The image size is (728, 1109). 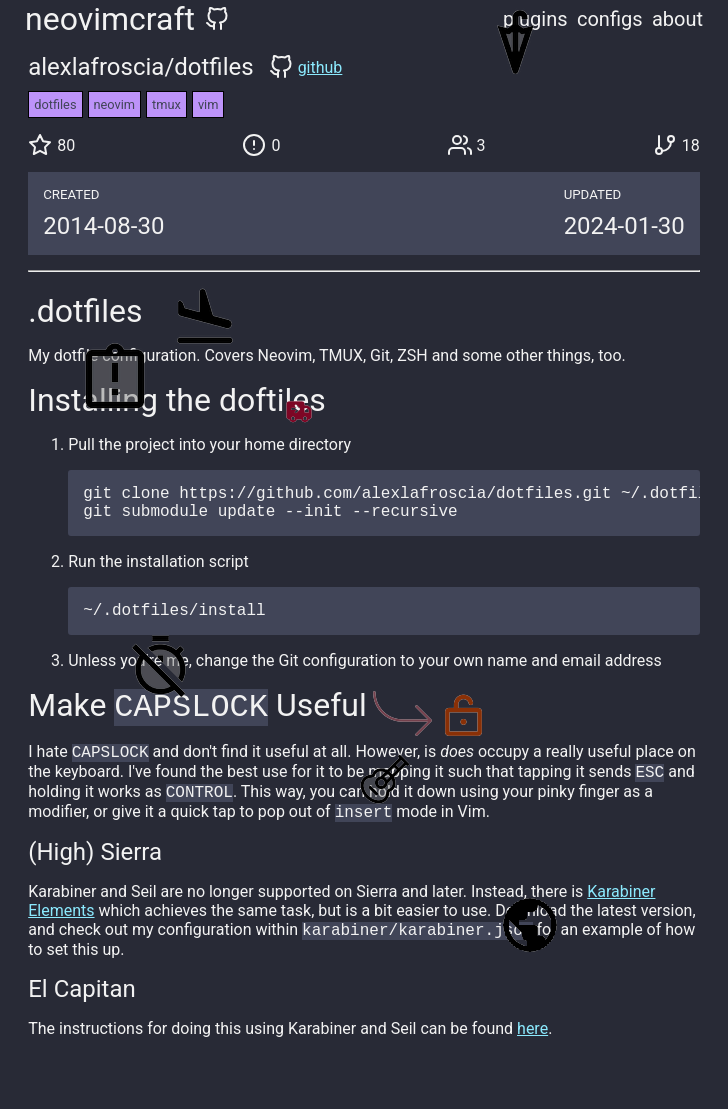 What do you see at coordinates (205, 317) in the screenshot?
I see `indicates arriving flight status` at bounding box center [205, 317].